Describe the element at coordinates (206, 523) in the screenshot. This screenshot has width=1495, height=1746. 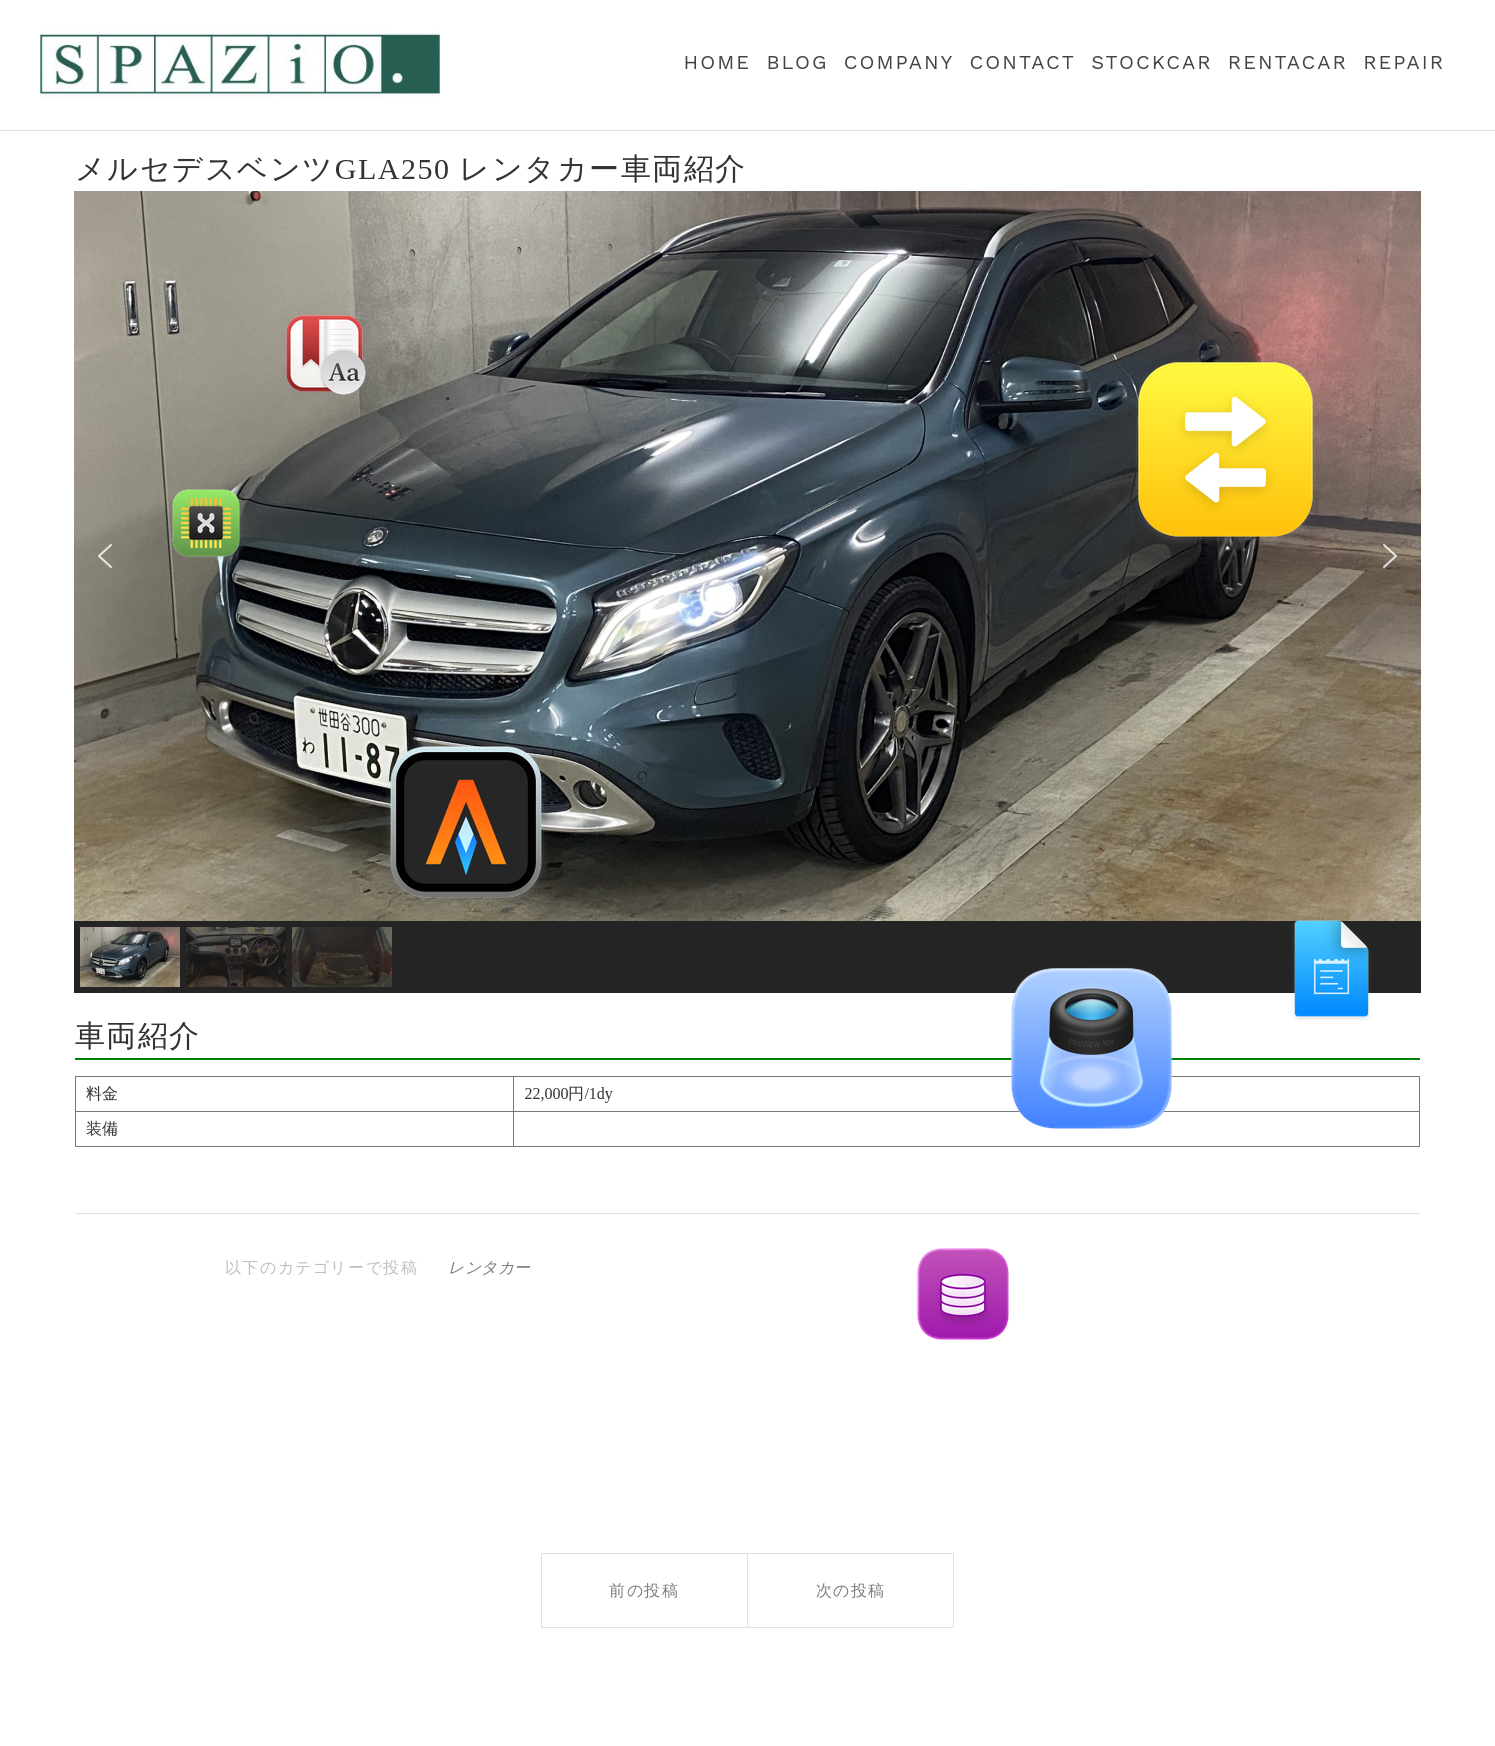
I see `open CPU-X system information app` at that location.